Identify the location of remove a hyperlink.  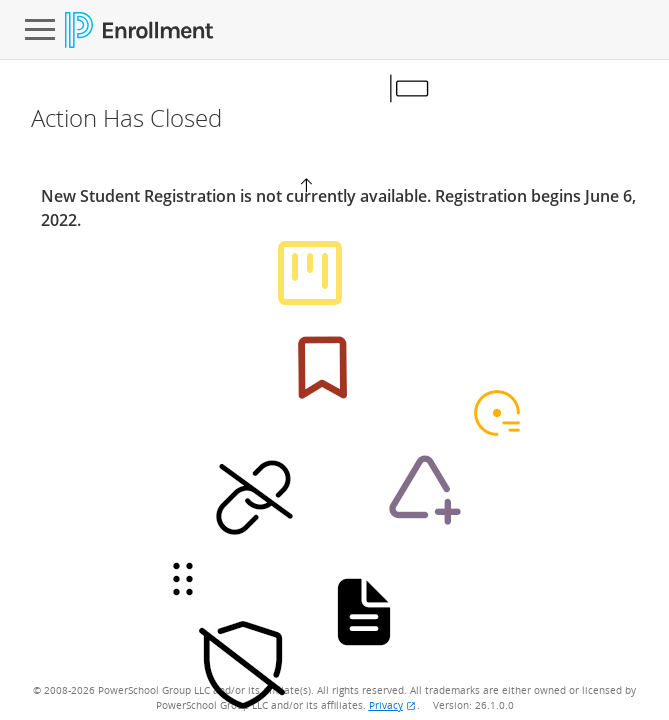
(253, 497).